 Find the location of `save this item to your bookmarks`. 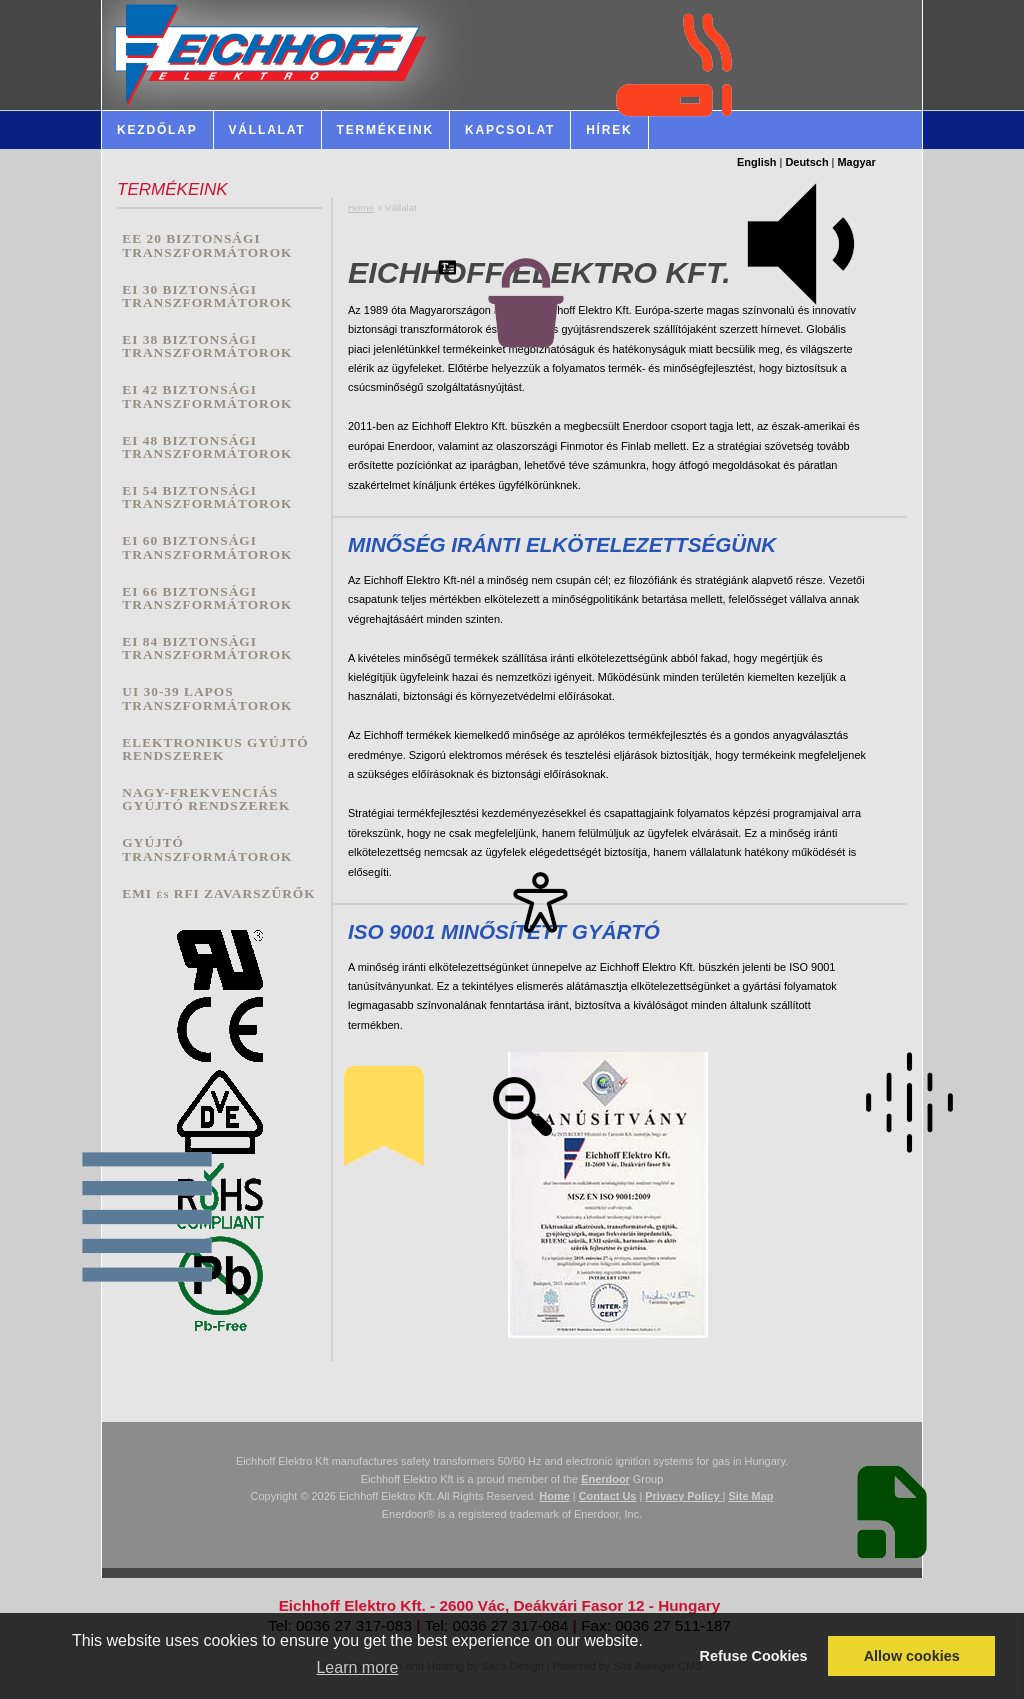

save this item to your bookmarks is located at coordinates (384, 1116).